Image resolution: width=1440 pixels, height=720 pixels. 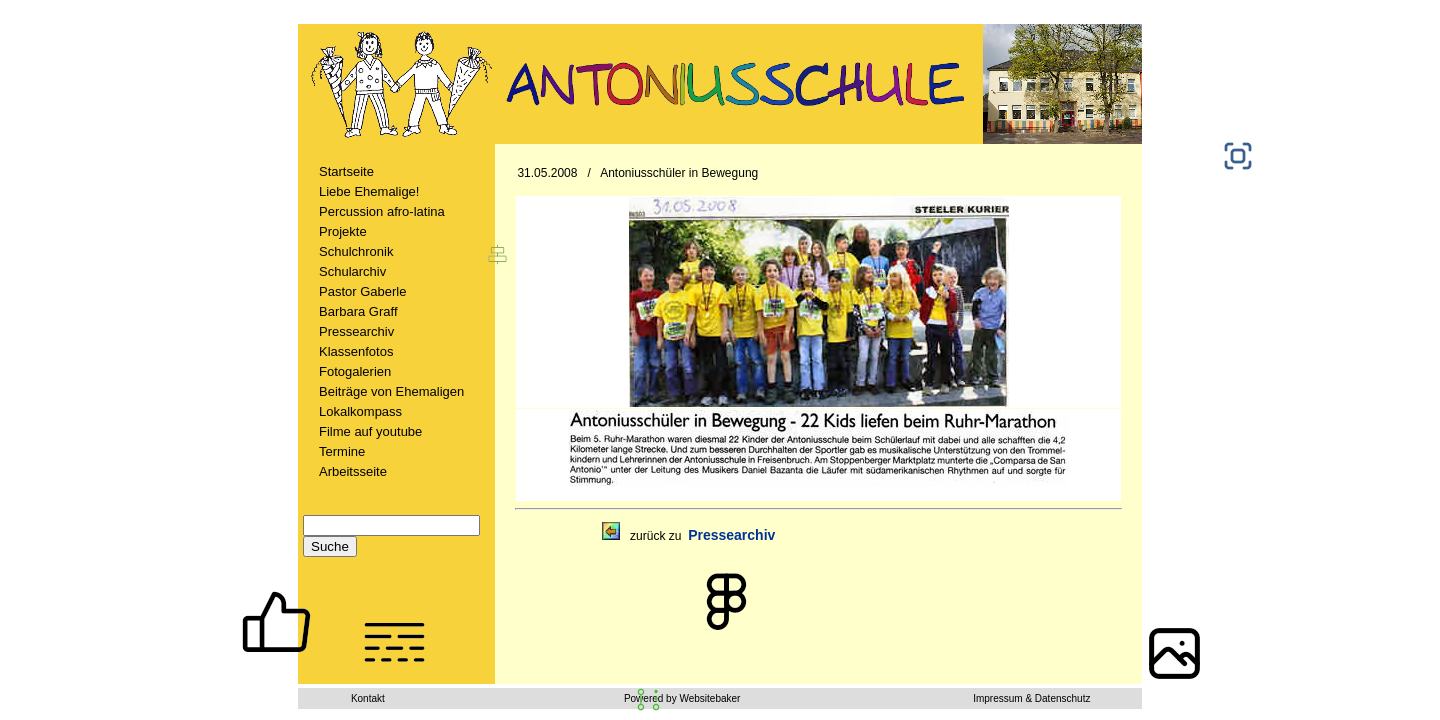 What do you see at coordinates (648, 699) in the screenshot?
I see `create a draft pull request` at bounding box center [648, 699].